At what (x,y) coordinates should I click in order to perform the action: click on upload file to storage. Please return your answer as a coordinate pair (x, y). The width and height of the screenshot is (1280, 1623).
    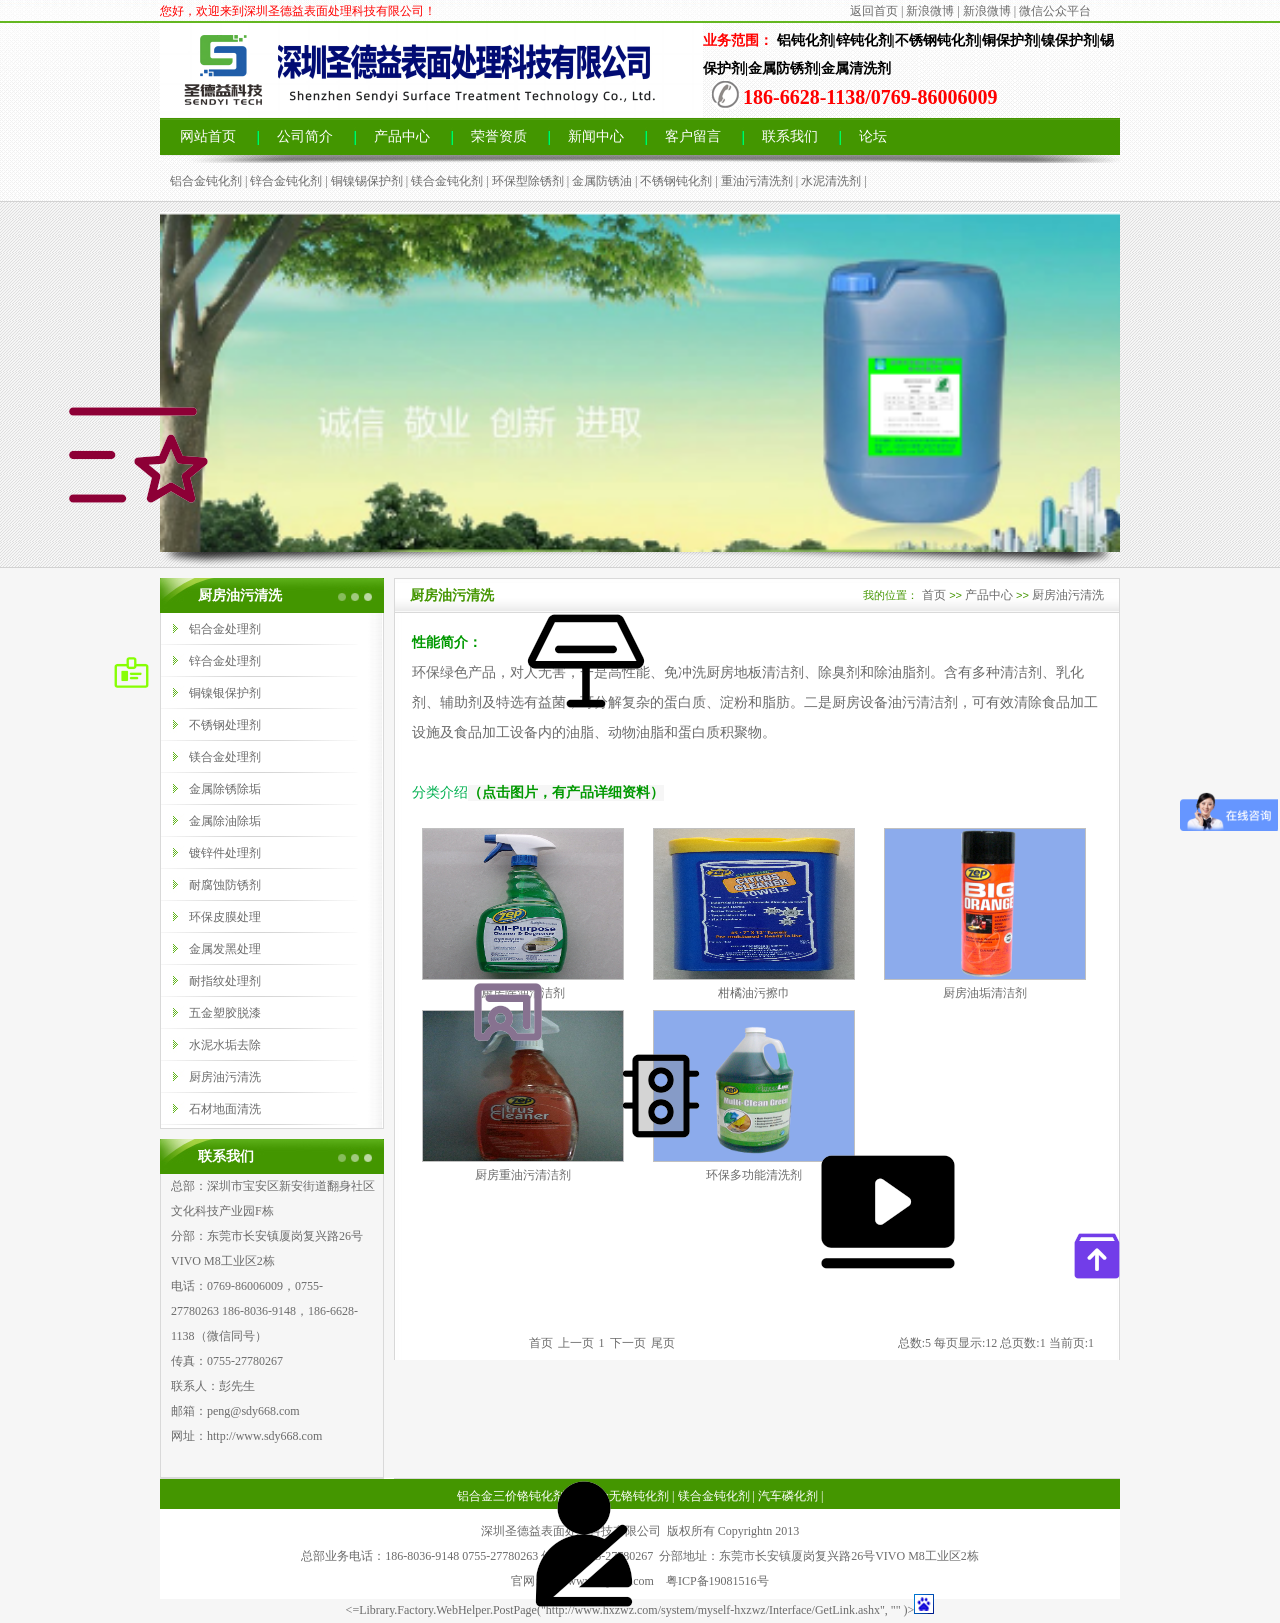
    Looking at the image, I should click on (1097, 1256).